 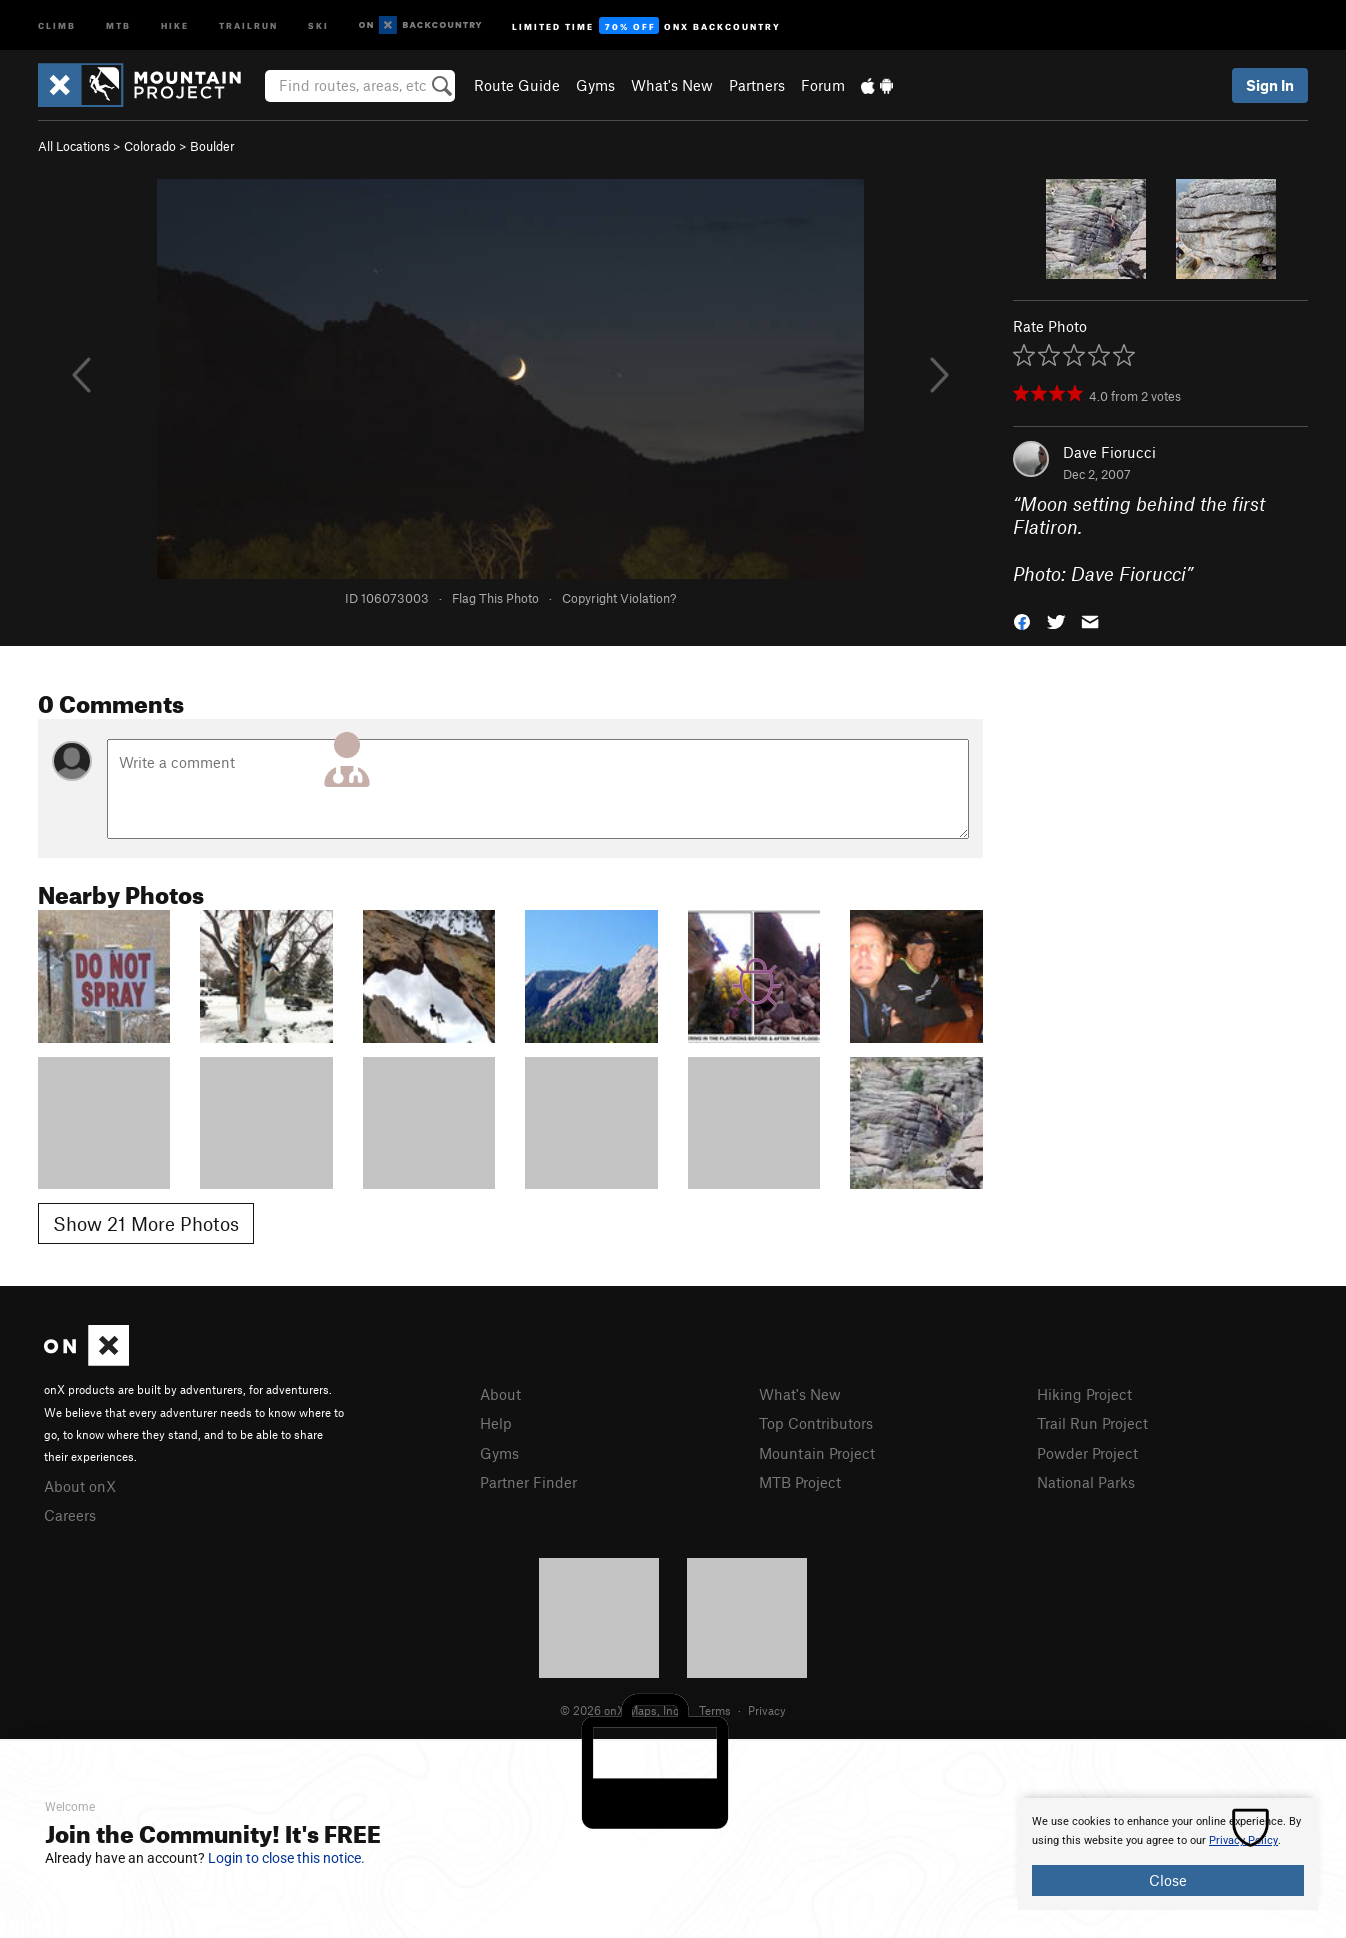 I want to click on access security settings, so click(x=1250, y=1825).